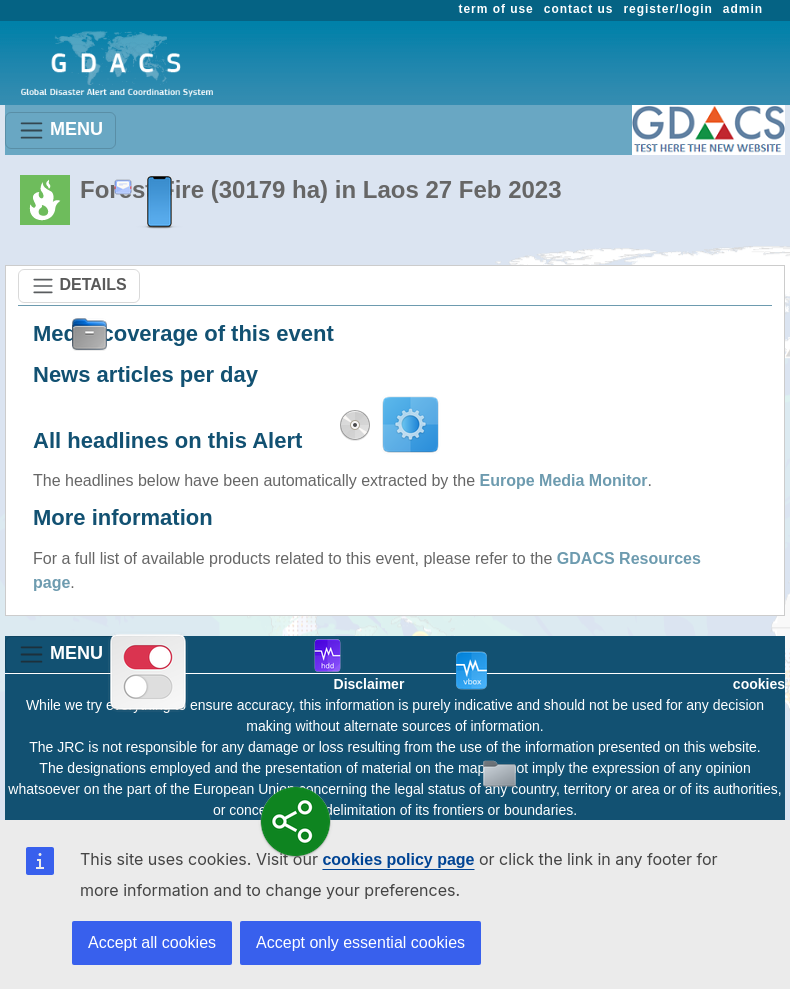 The width and height of the screenshot is (790, 989). What do you see at coordinates (355, 425) in the screenshot?
I see `access DVD-ROM drive` at bounding box center [355, 425].